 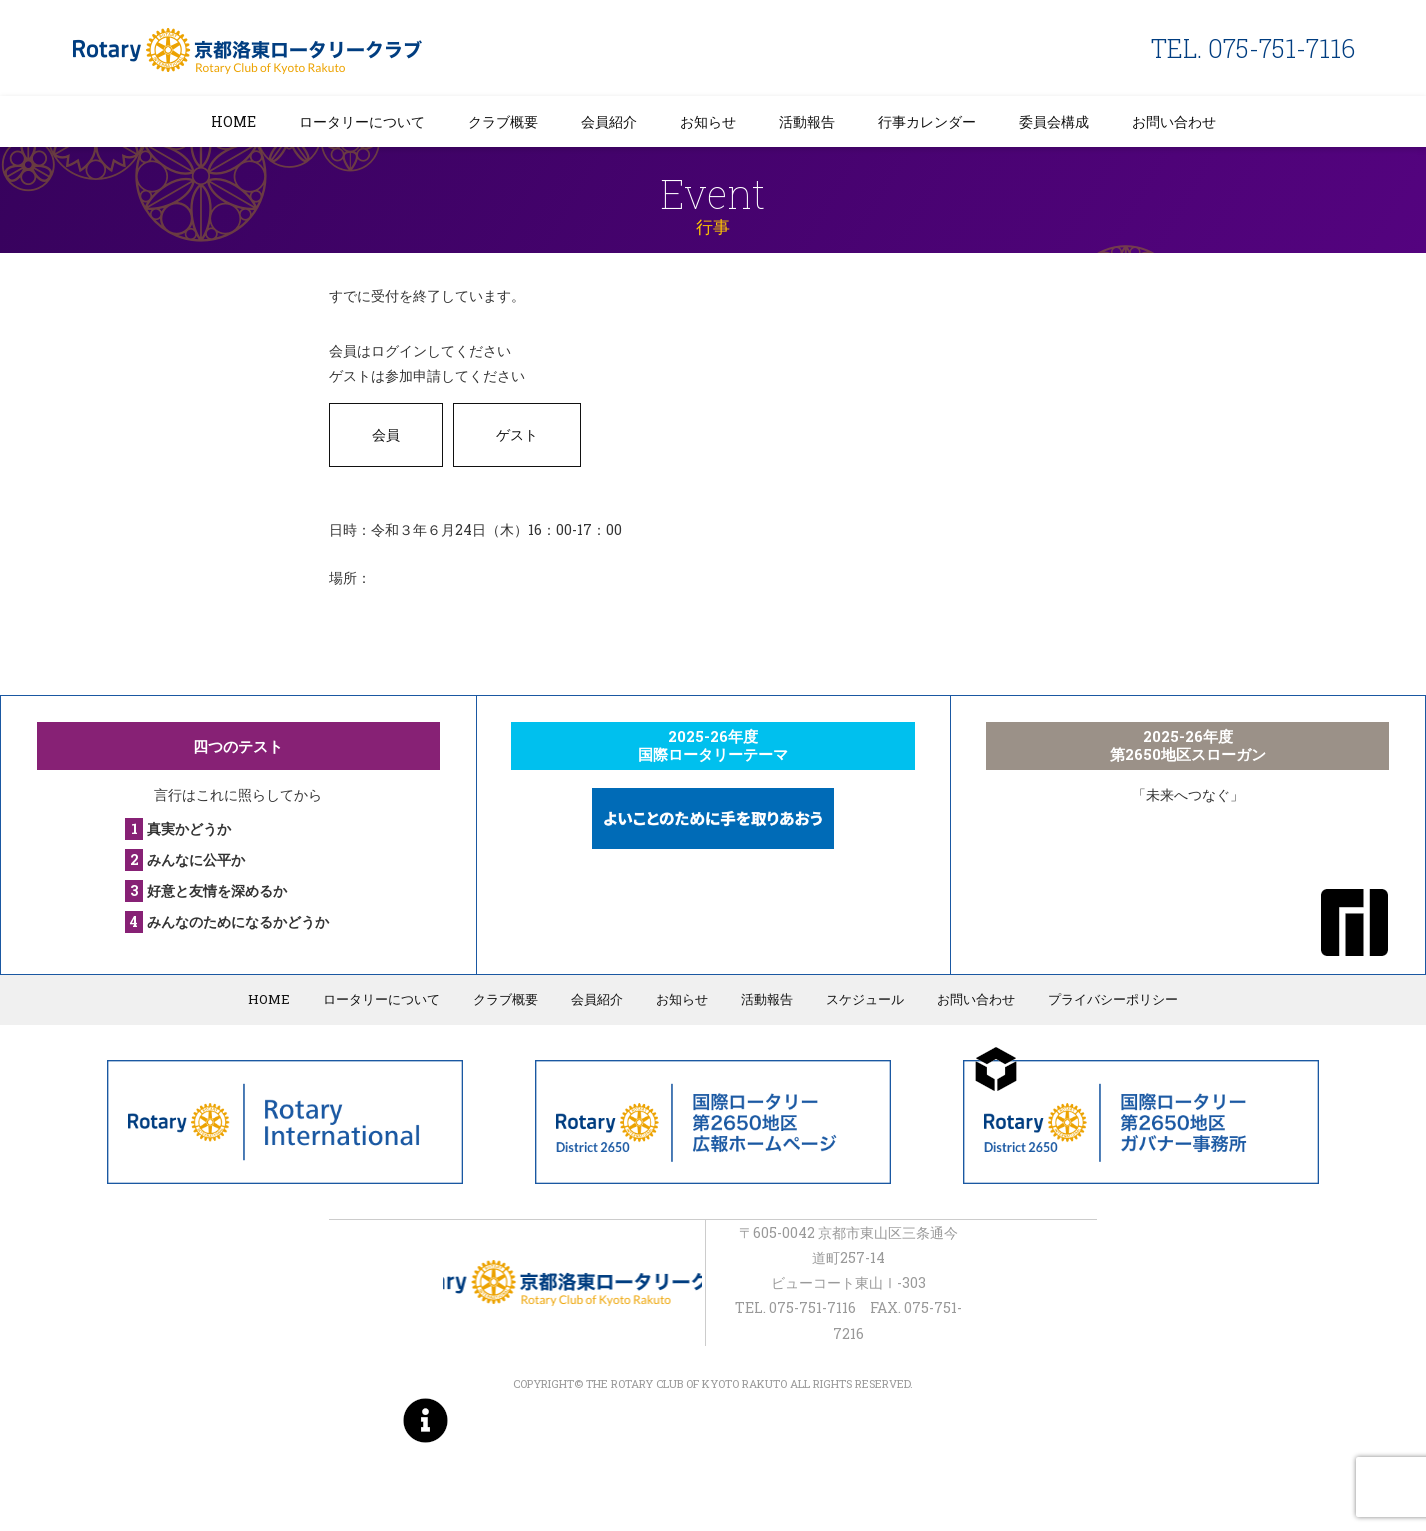 What do you see at coordinates (1354, 922) in the screenshot?
I see `manjaro linux operating system logo` at bounding box center [1354, 922].